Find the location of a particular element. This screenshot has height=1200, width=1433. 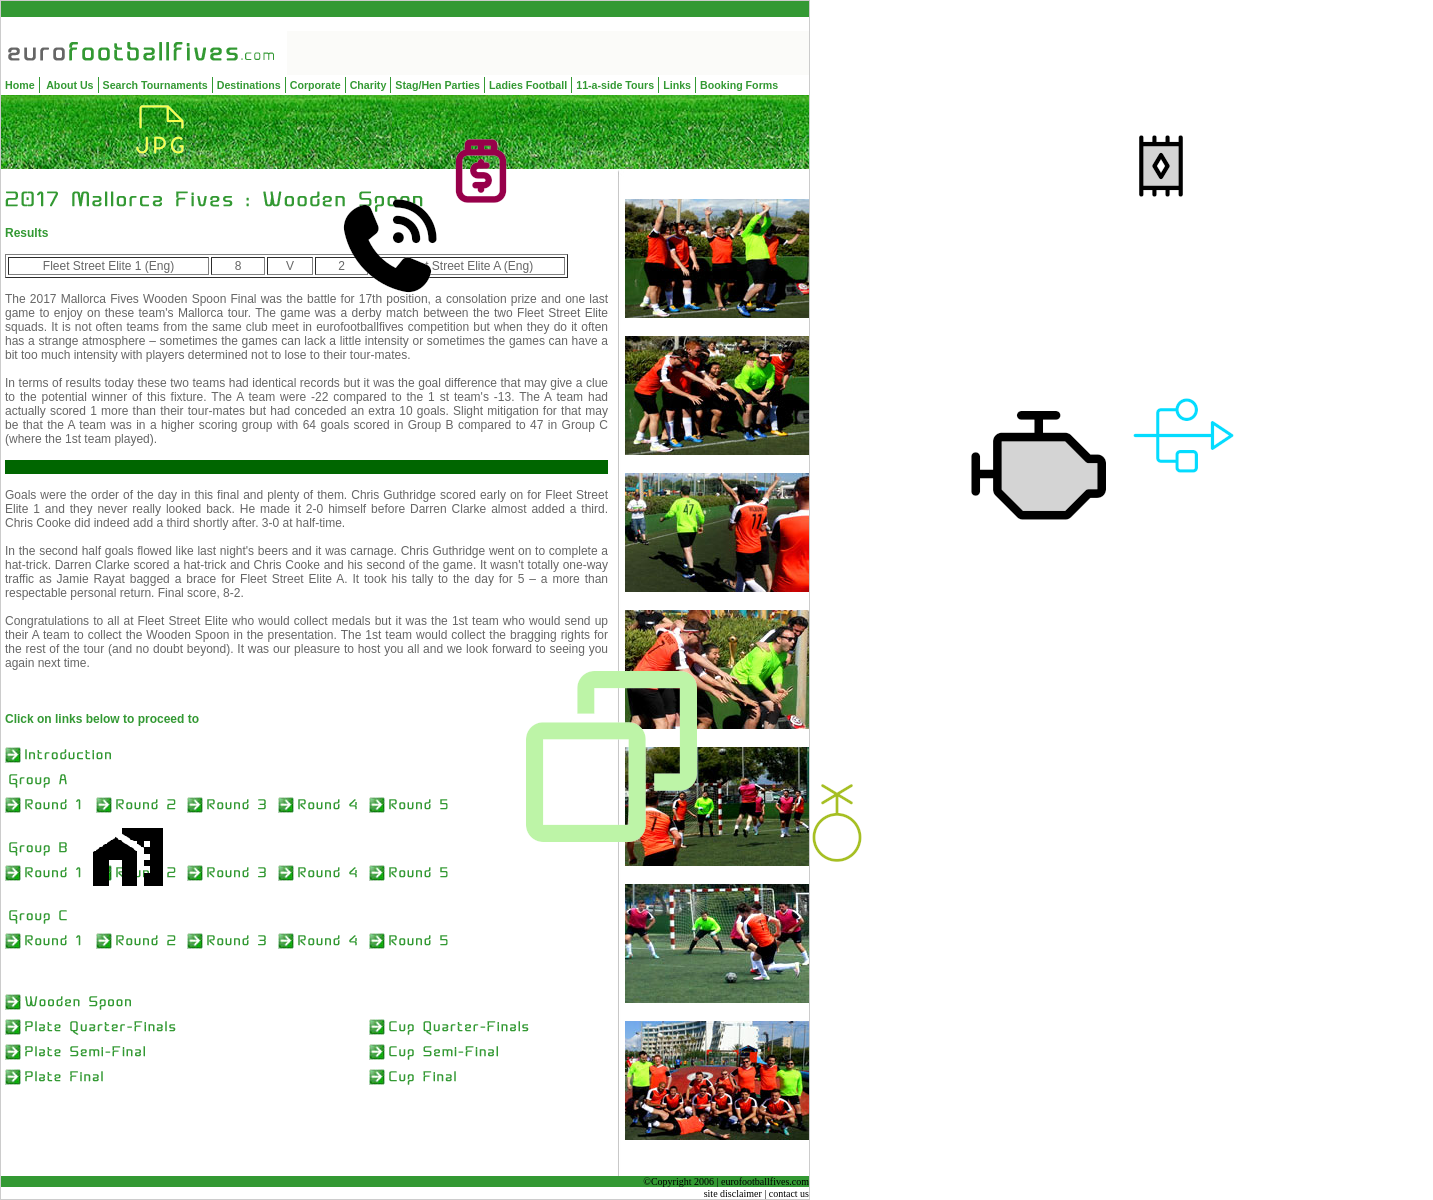

switch between home and office mode is located at coordinates (128, 857).